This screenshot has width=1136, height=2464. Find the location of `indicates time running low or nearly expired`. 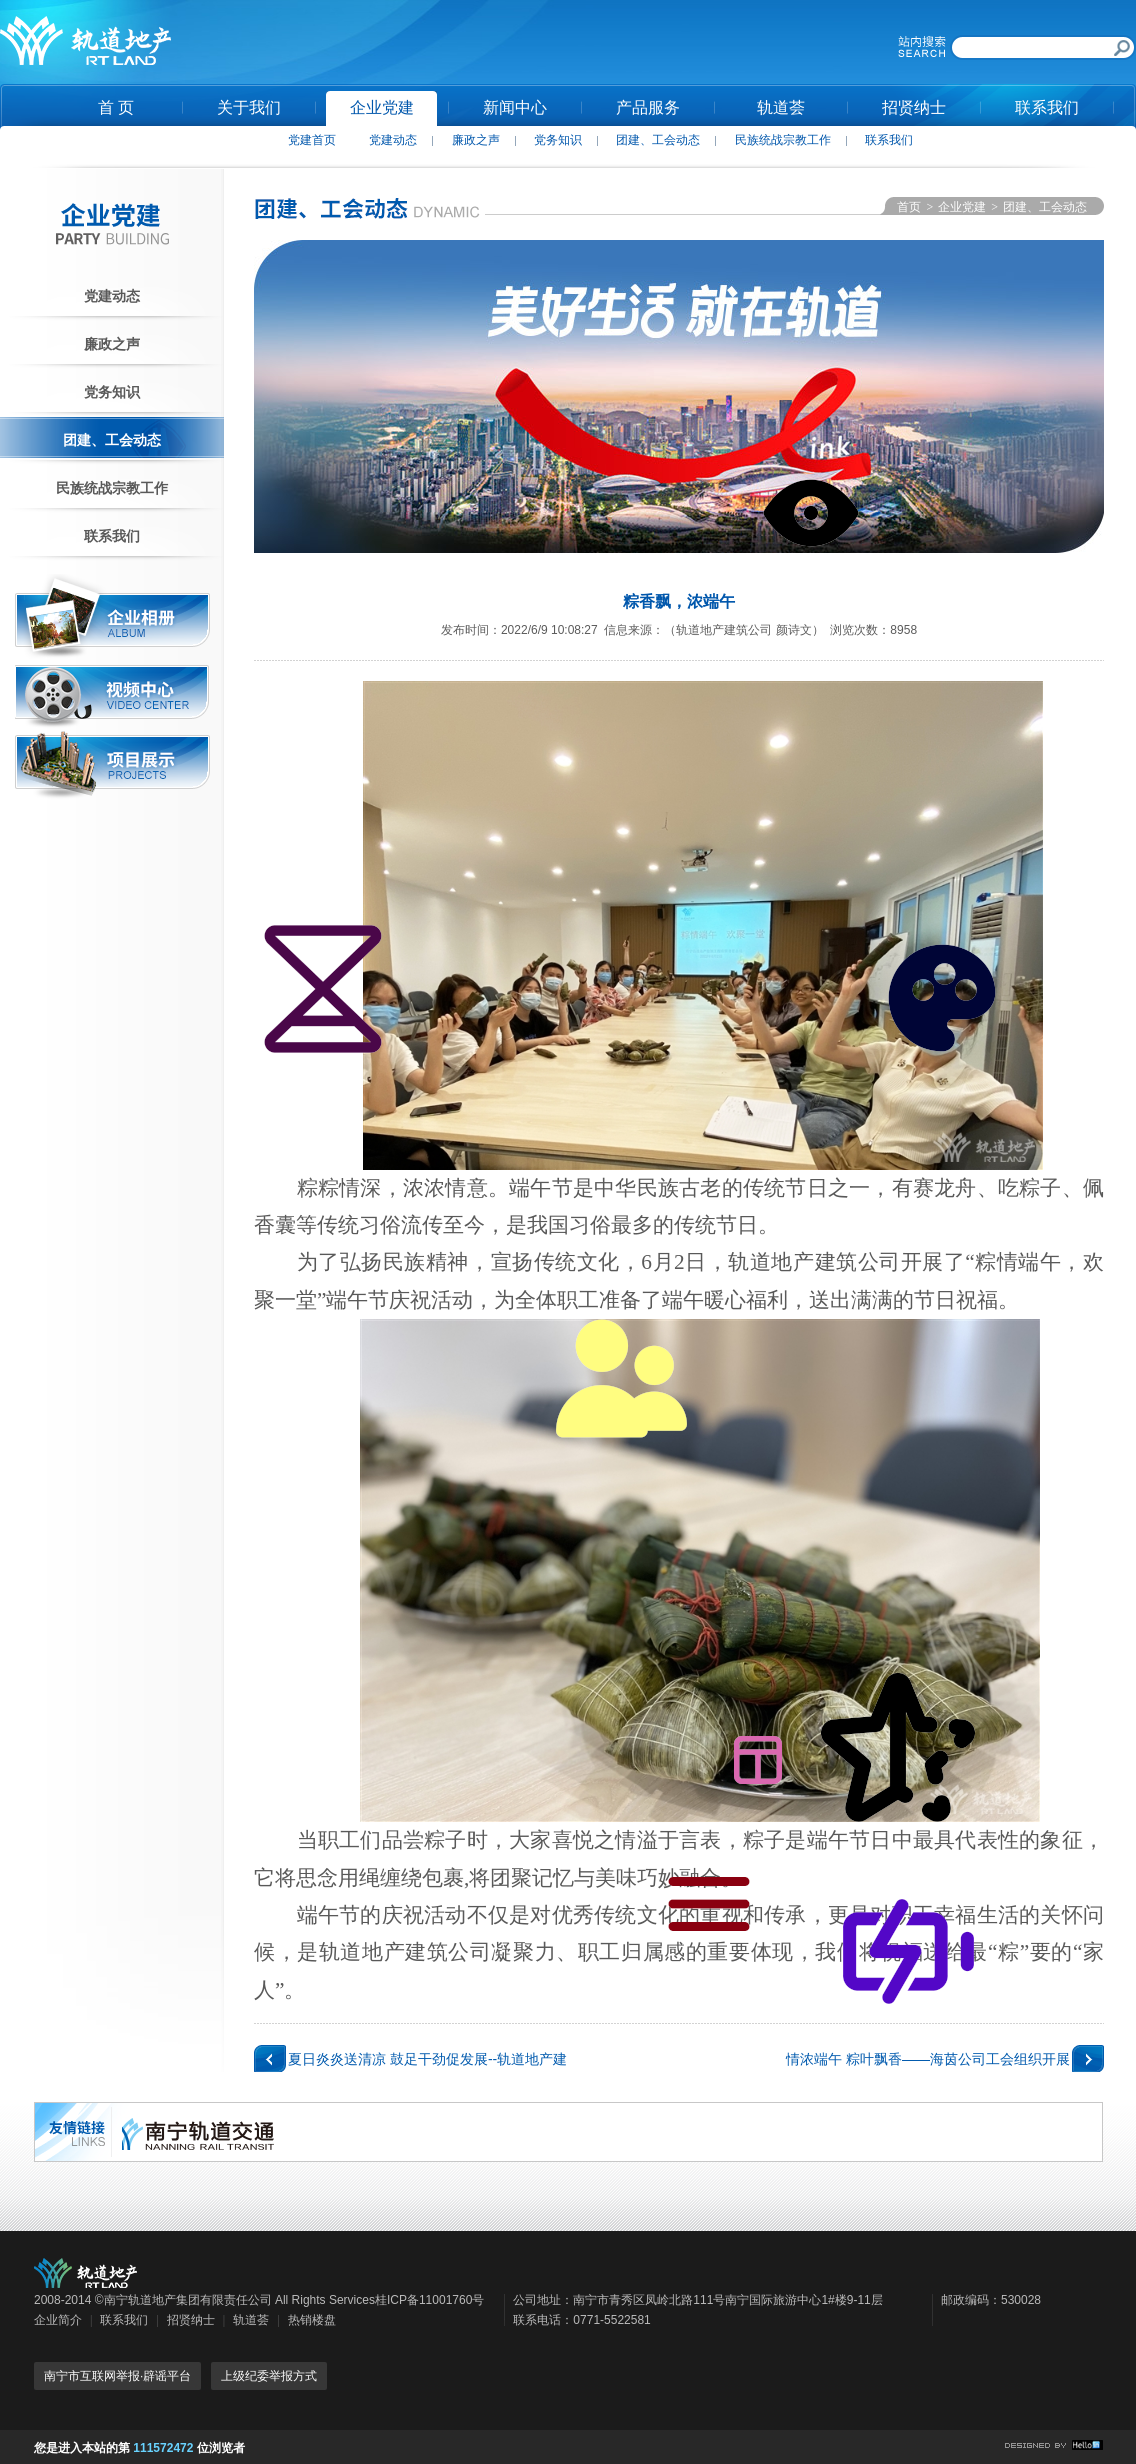

indicates time running low or nearly expired is located at coordinates (323, 989).